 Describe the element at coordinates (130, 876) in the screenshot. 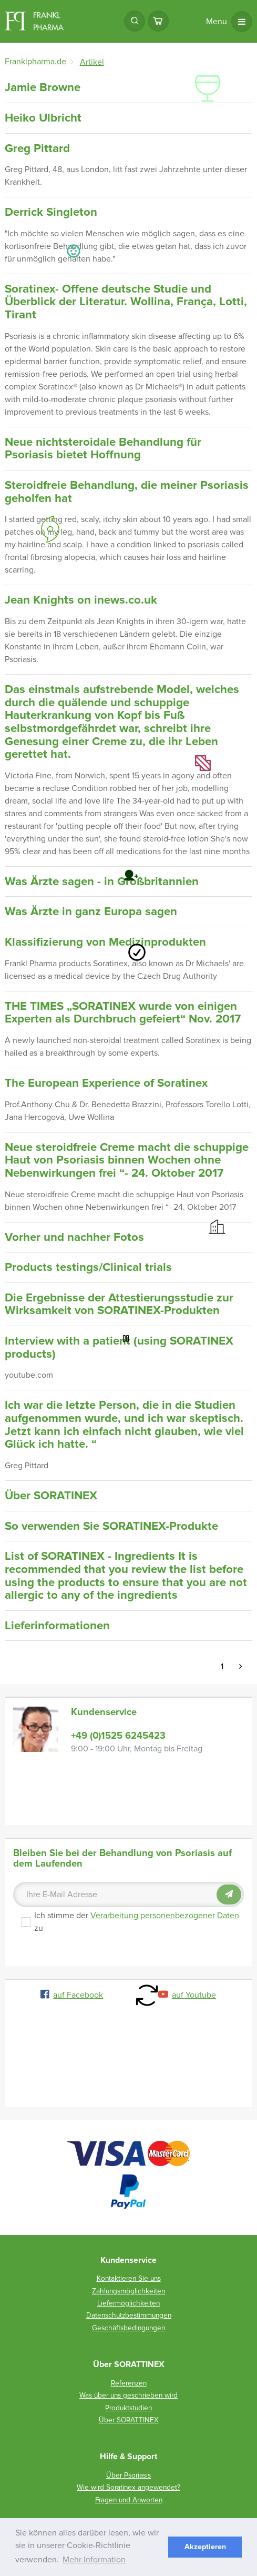

I see `add a new contact or friend` at that location.